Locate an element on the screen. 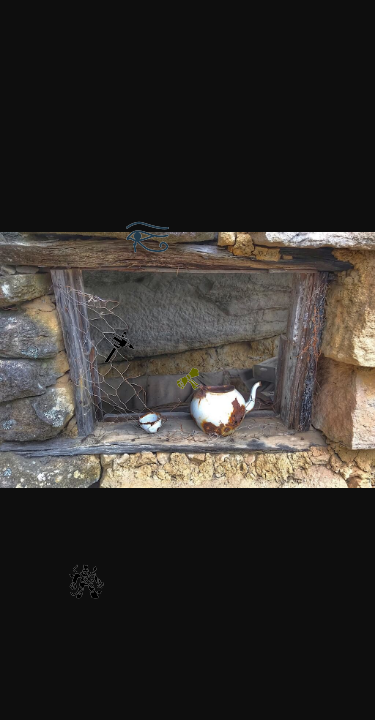  select shambling mound creature or enemy type is located at coordinates (86, 581).